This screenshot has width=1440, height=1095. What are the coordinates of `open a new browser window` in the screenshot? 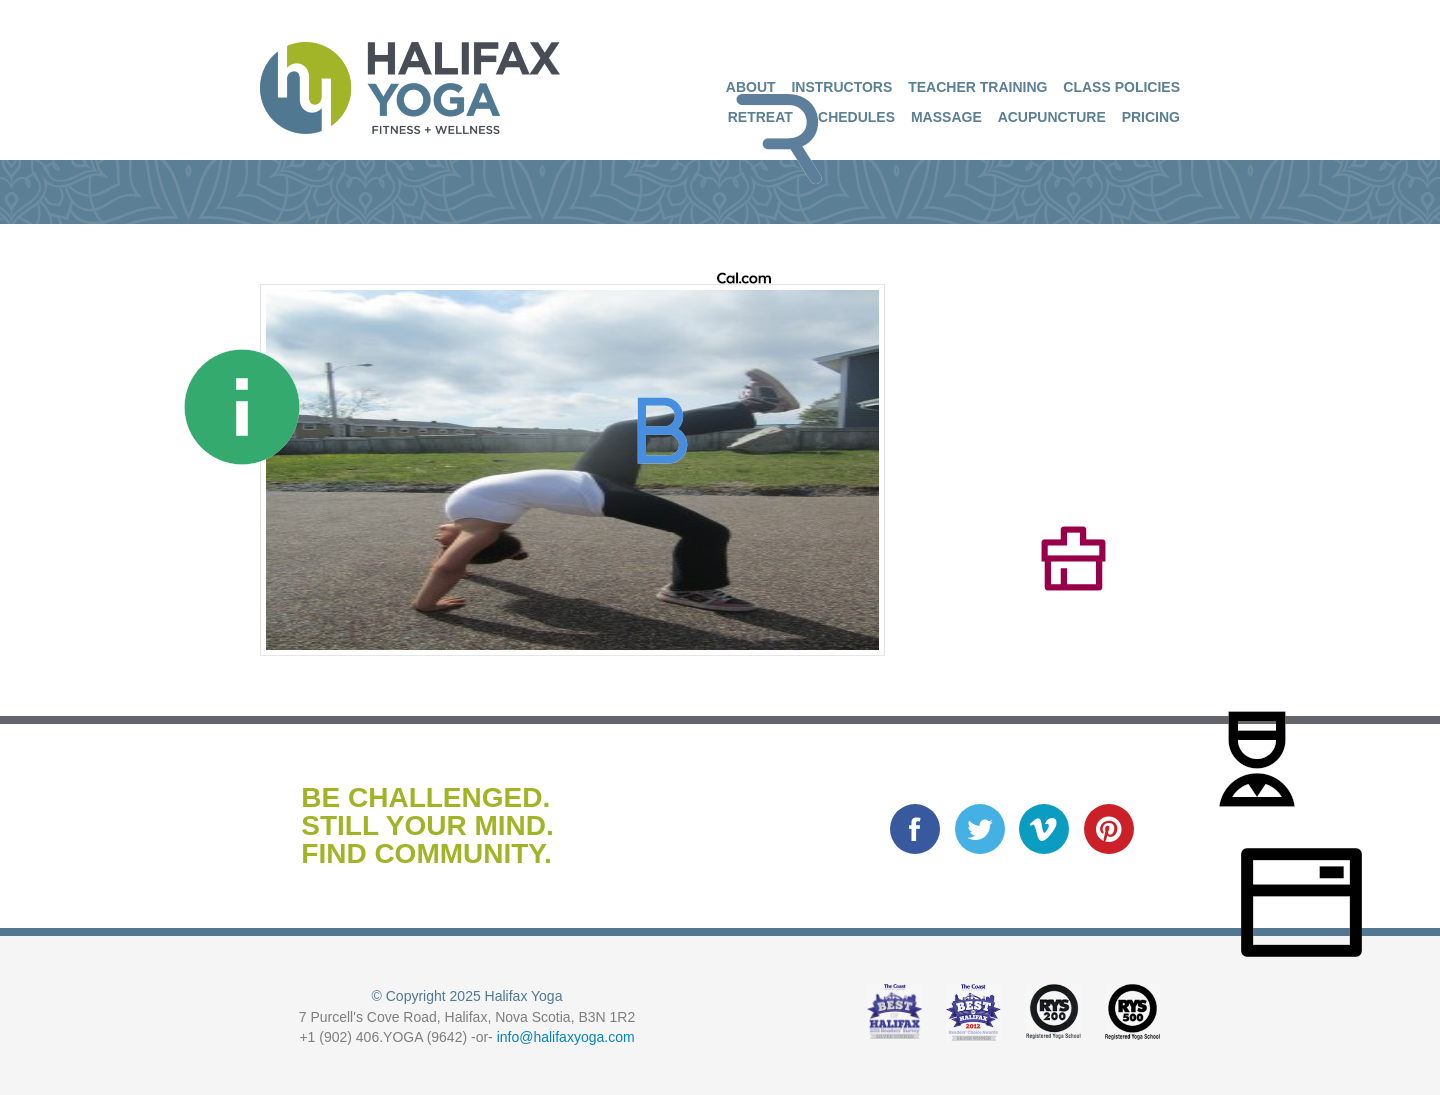 It's located at (1301, 902).